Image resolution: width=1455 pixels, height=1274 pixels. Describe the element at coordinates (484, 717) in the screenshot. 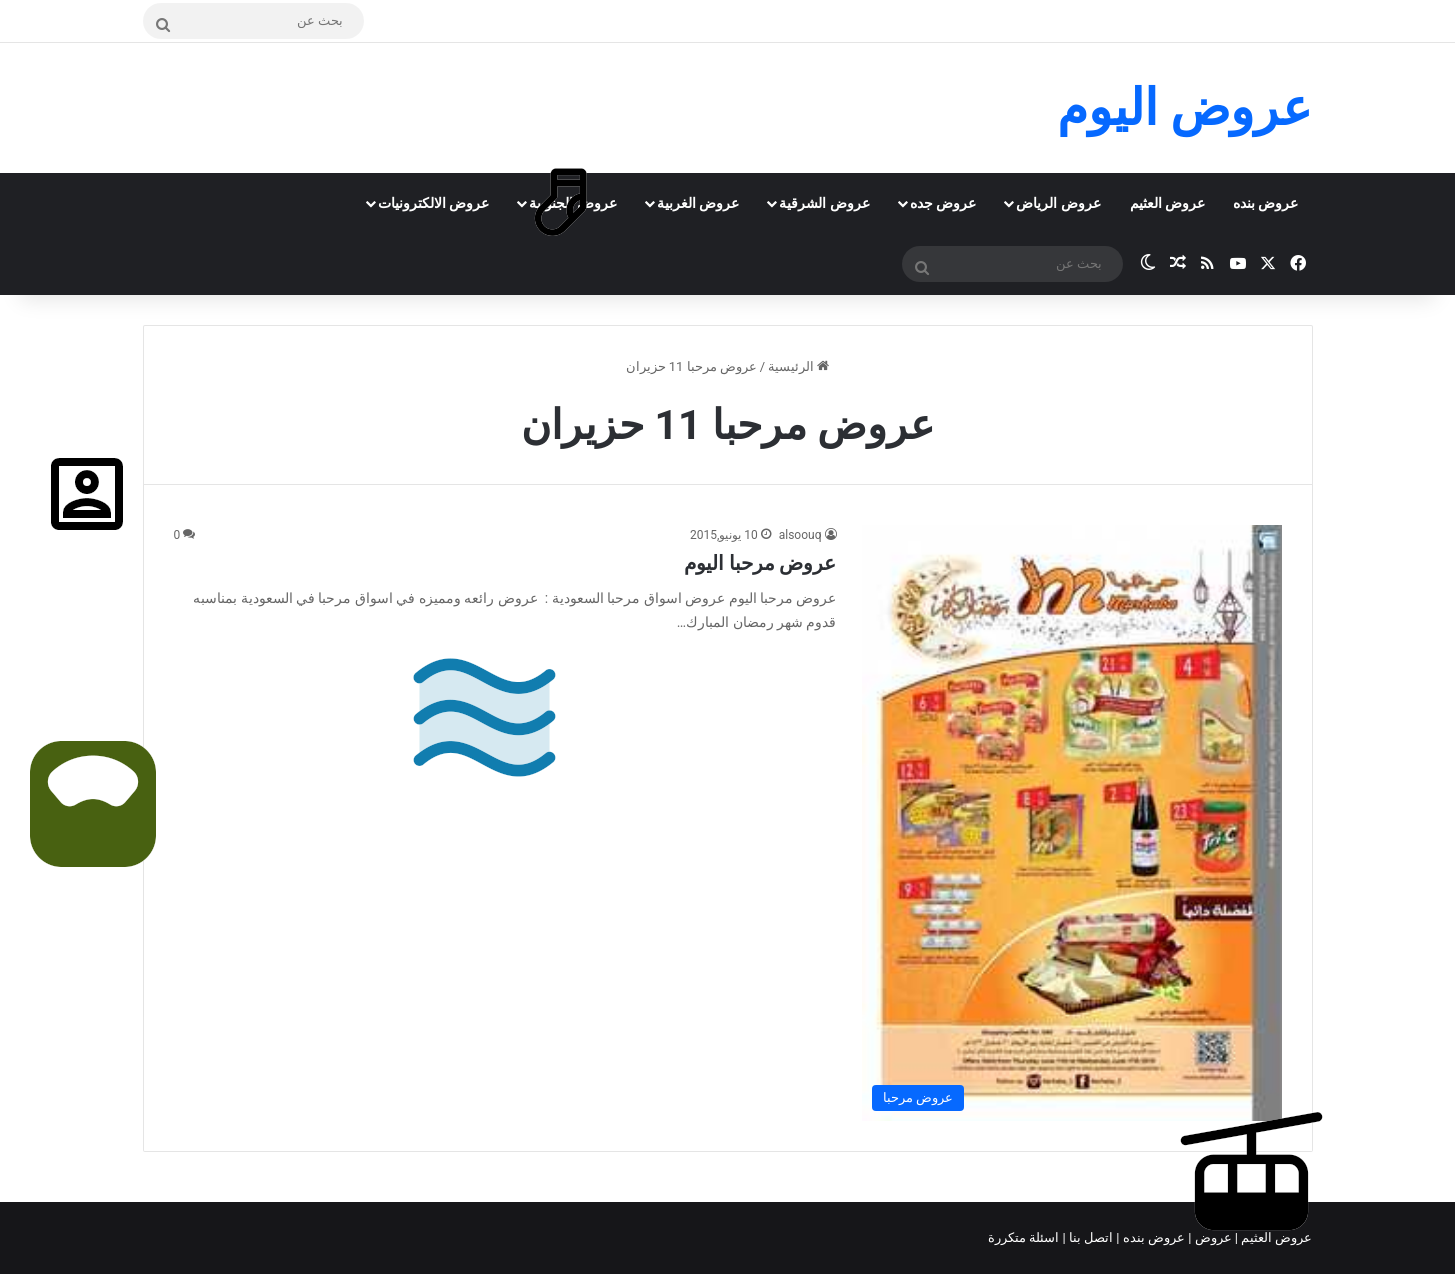

I see `indicates water or aquatic features` at that location.